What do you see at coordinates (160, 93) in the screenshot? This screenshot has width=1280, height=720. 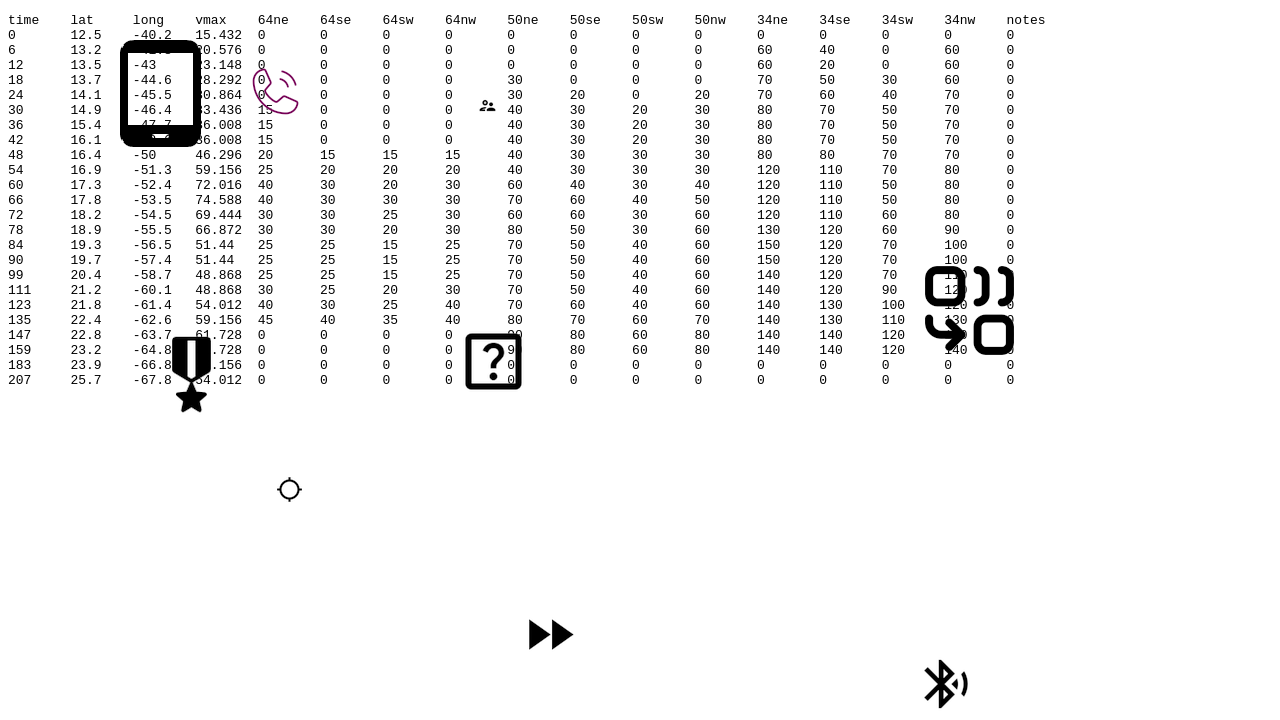 I see `switch to tablet view or mode` at bounding box center [160, 93].